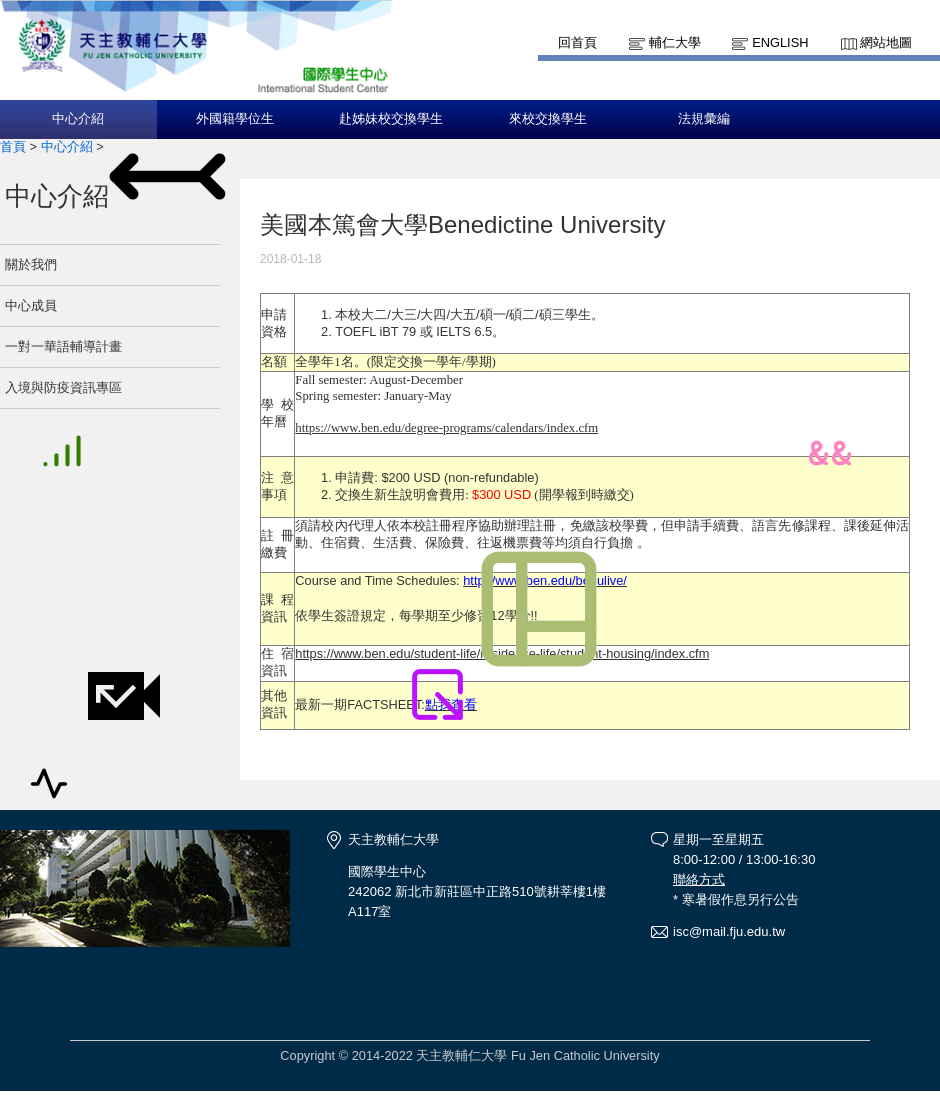 Image resolution: width=940 pixels, height=1106 pixels. I want to click on go back to the previous screen, so click(167, 176).